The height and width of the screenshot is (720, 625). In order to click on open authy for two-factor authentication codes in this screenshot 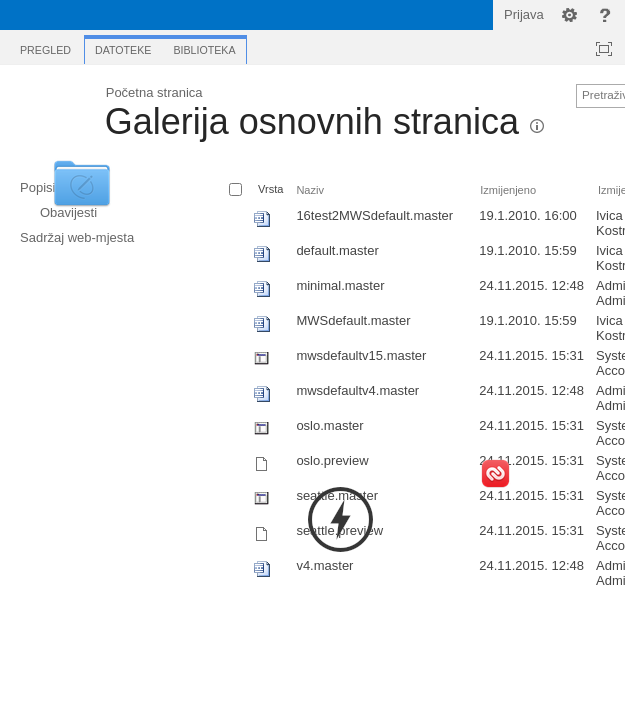, I will do `click(495, 473)`.